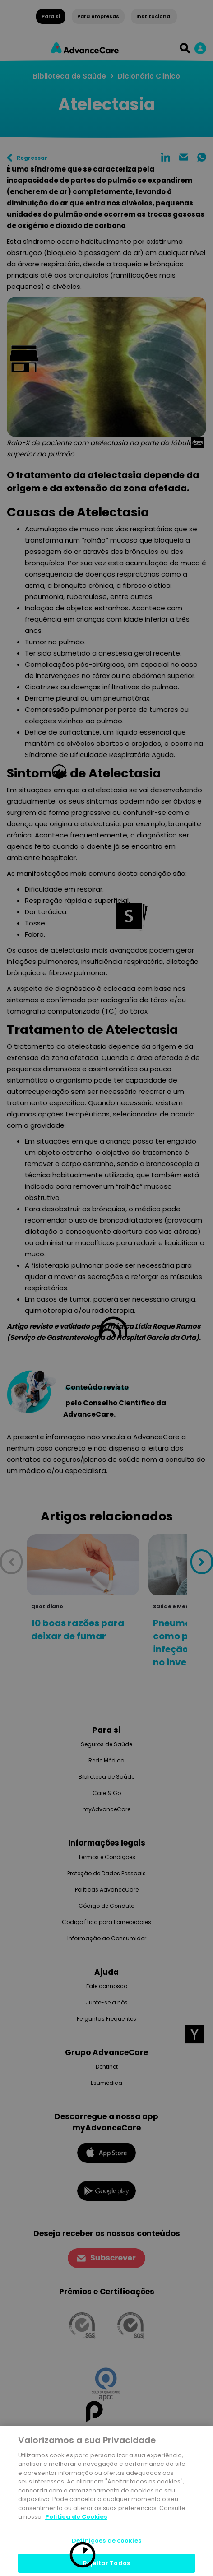 This screenshot has width=213, height=2576. I want to click on open piapro website or app, so click(94, 2412).